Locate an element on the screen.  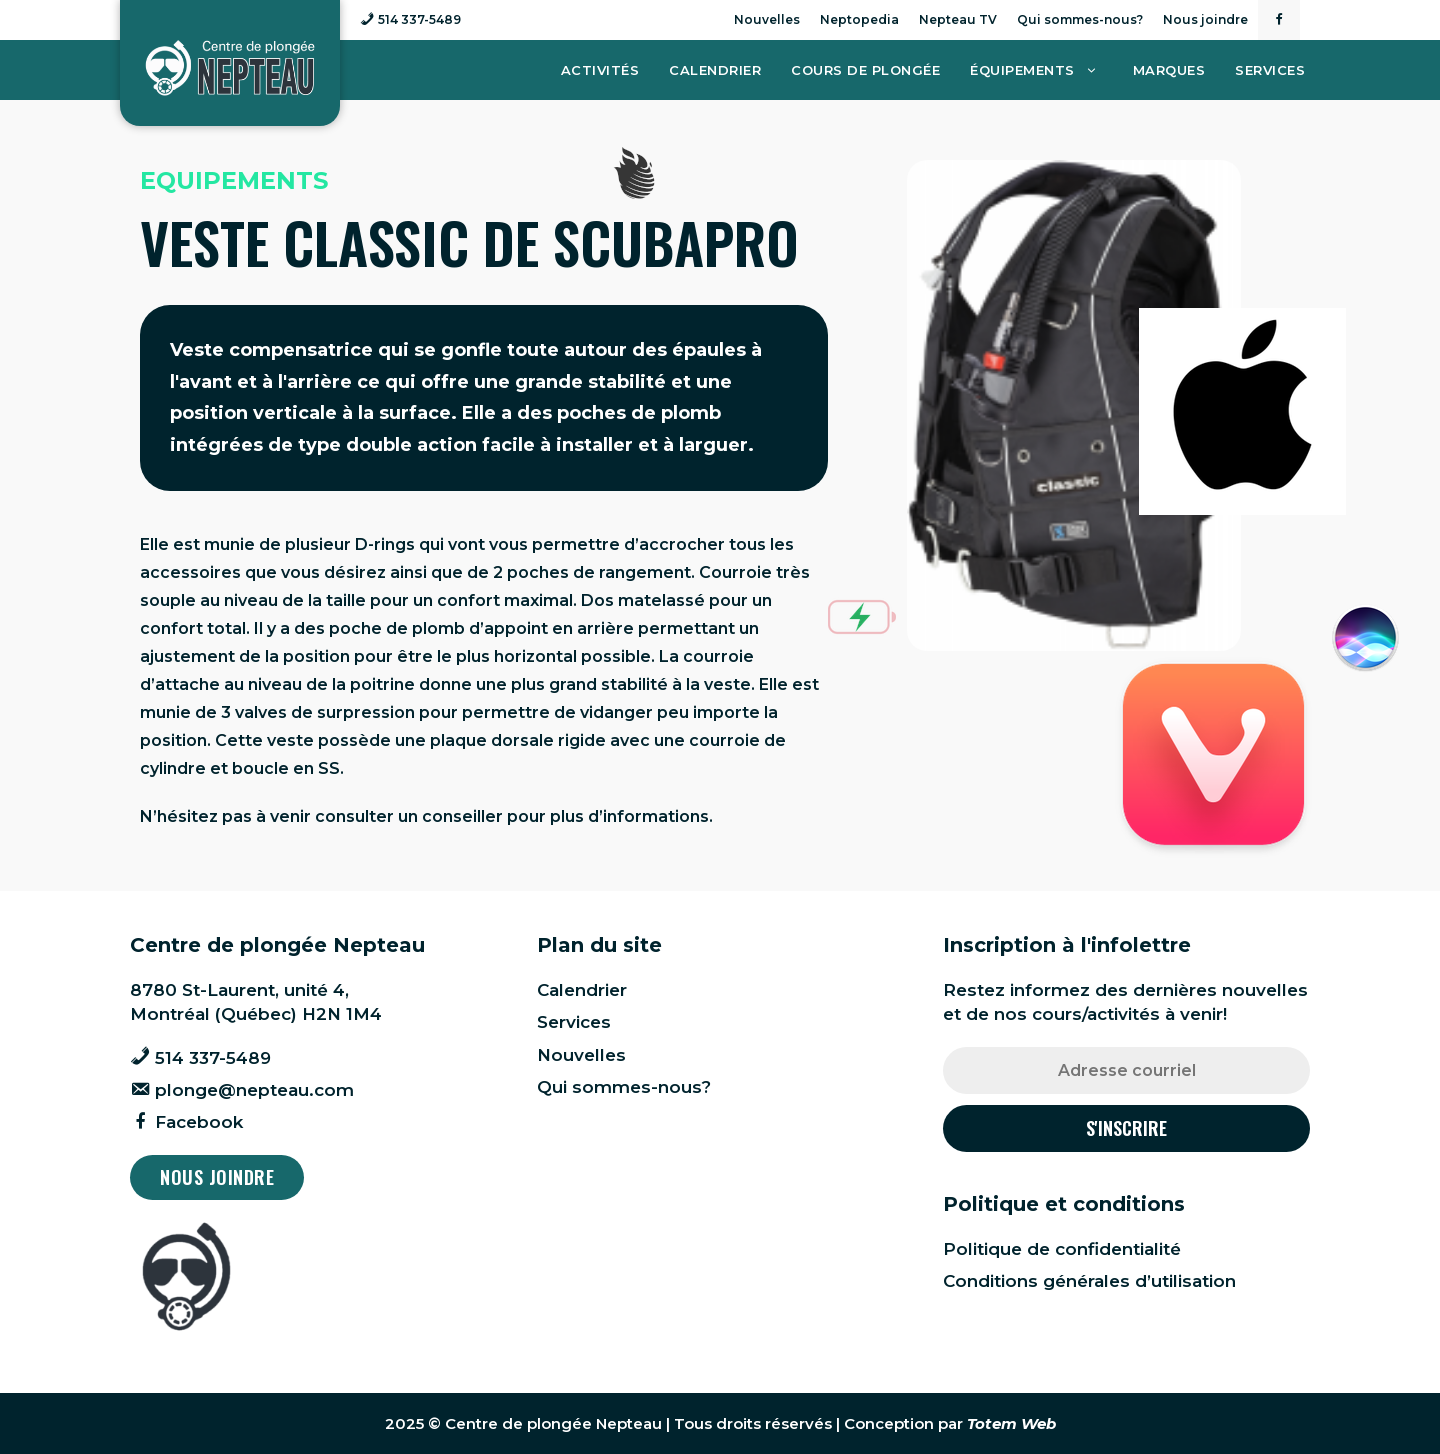
open glade interface designer is located at coordinates (634, 173).